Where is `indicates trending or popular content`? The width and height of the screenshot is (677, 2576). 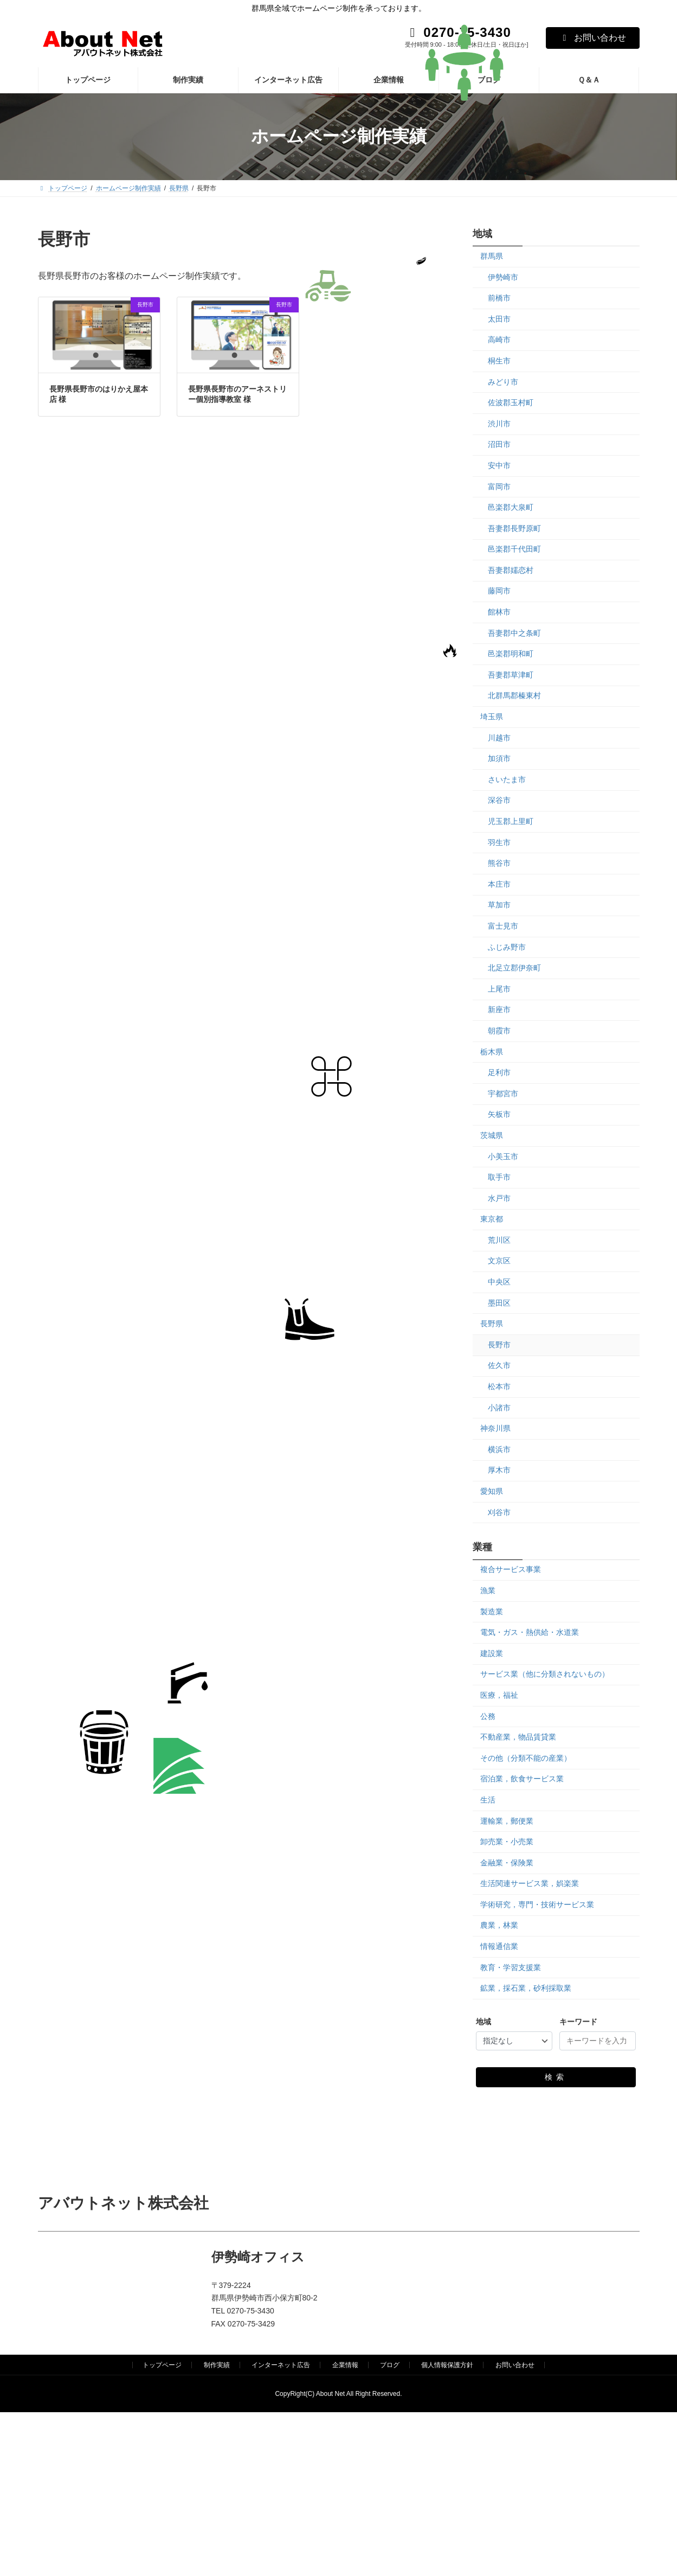 indicates trending or popular content is located at coordinates (450, 650).